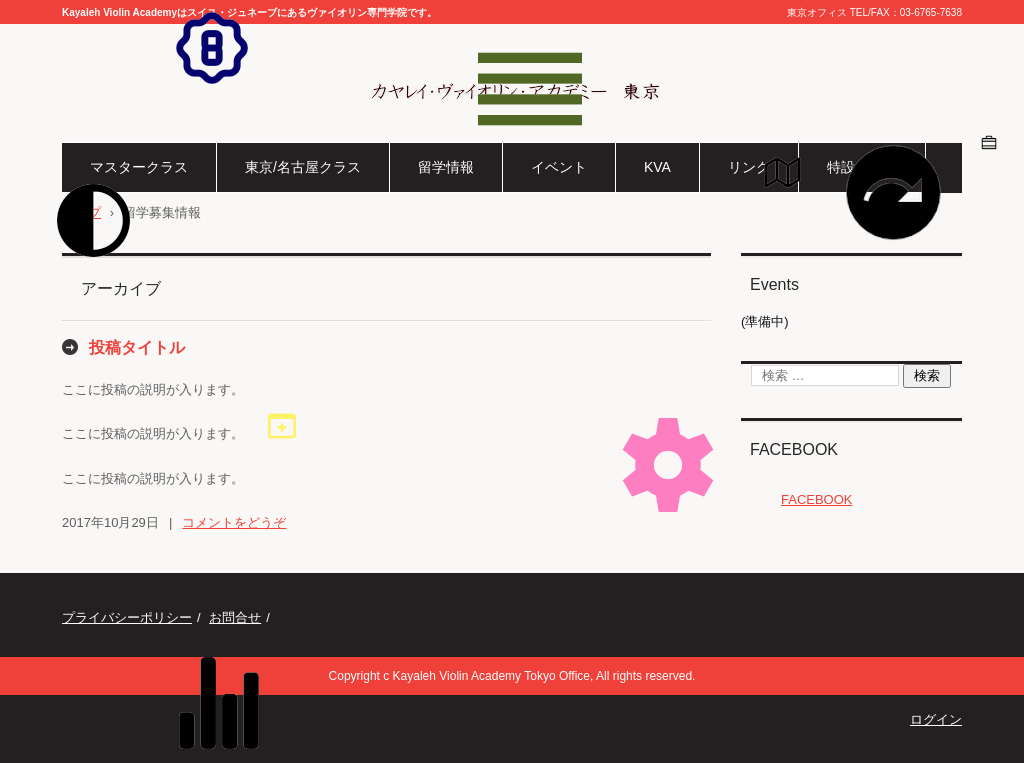  Describe the element at coordinates (212, 48) in the screenshot. I see `indicates rank or position number 8` at that location.